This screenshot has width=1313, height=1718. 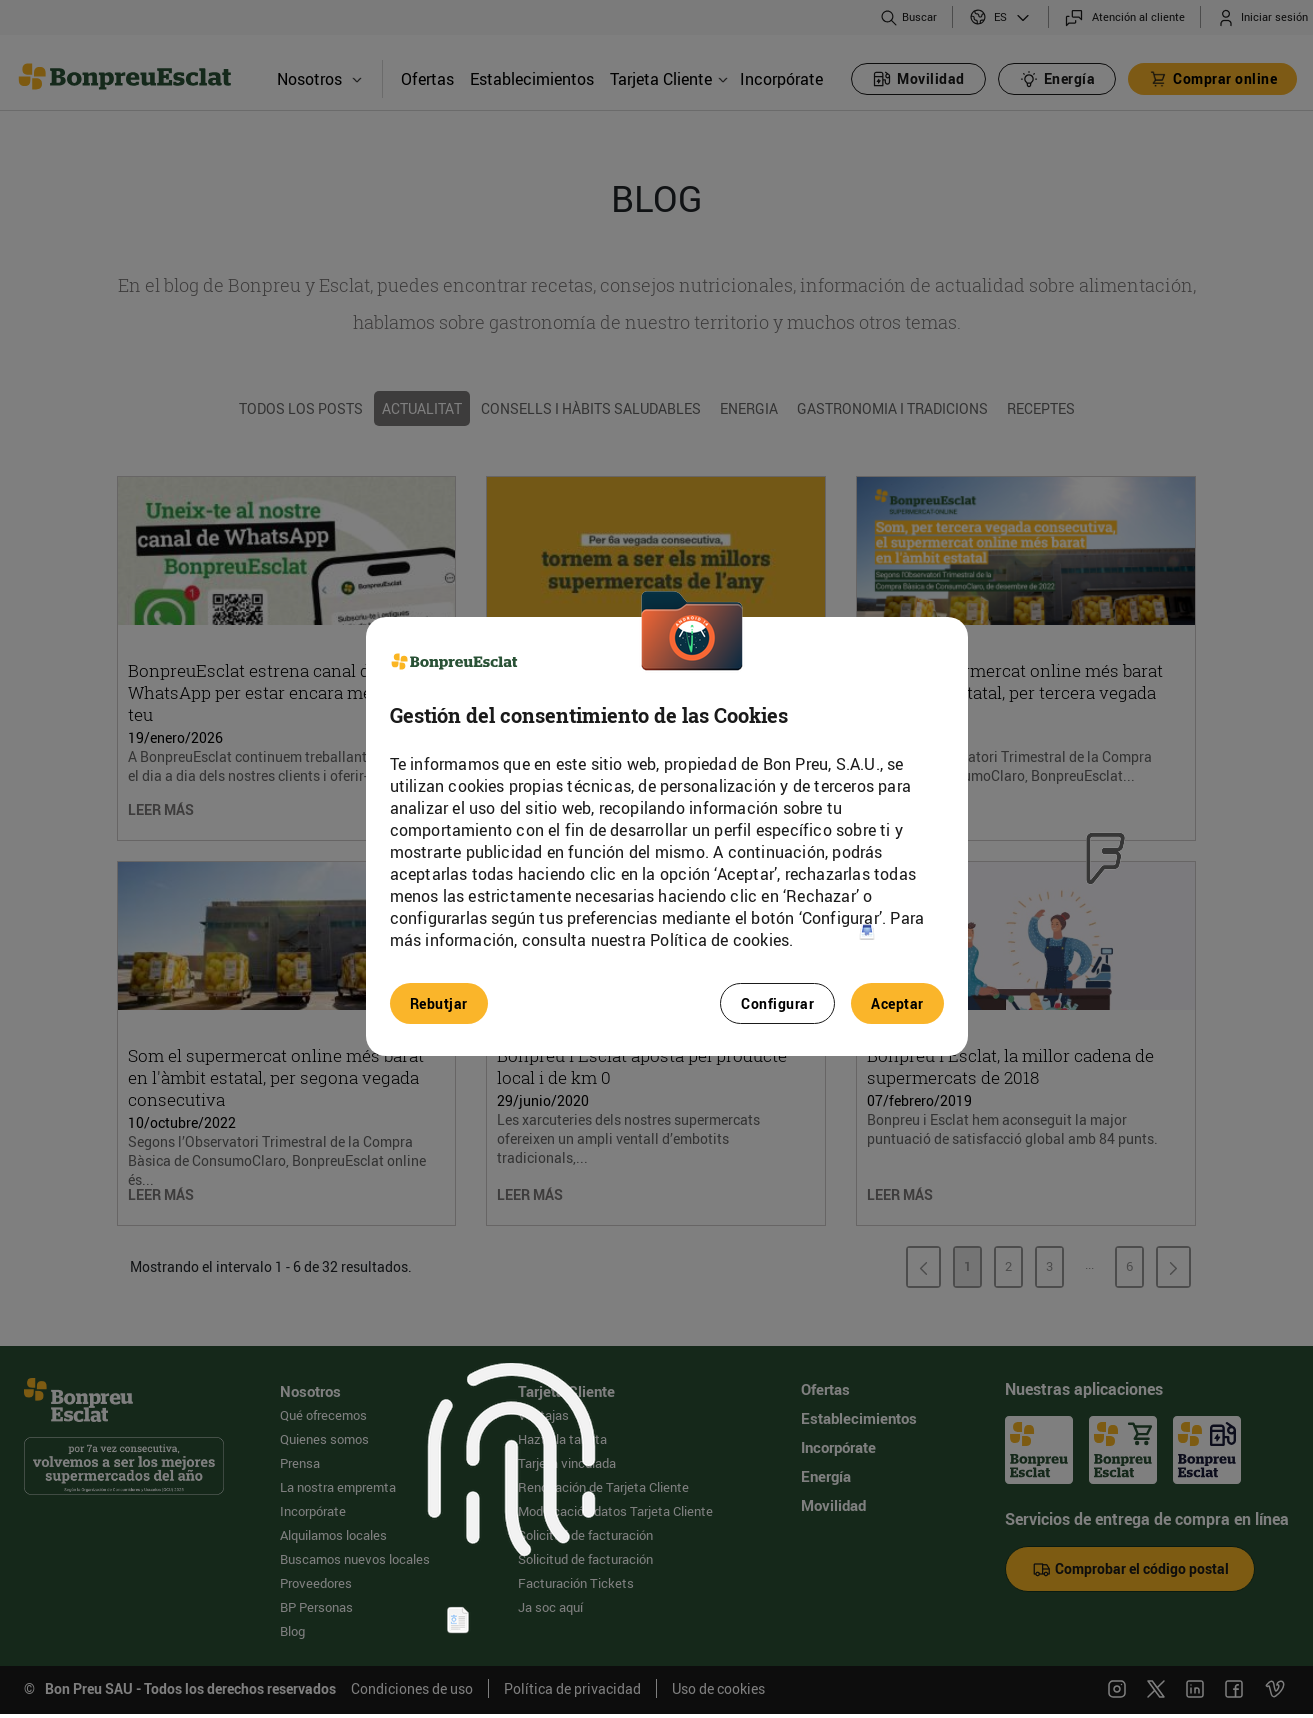 I want to click on authenticate using fingerprint recognition, so click(x=511, y=1459).